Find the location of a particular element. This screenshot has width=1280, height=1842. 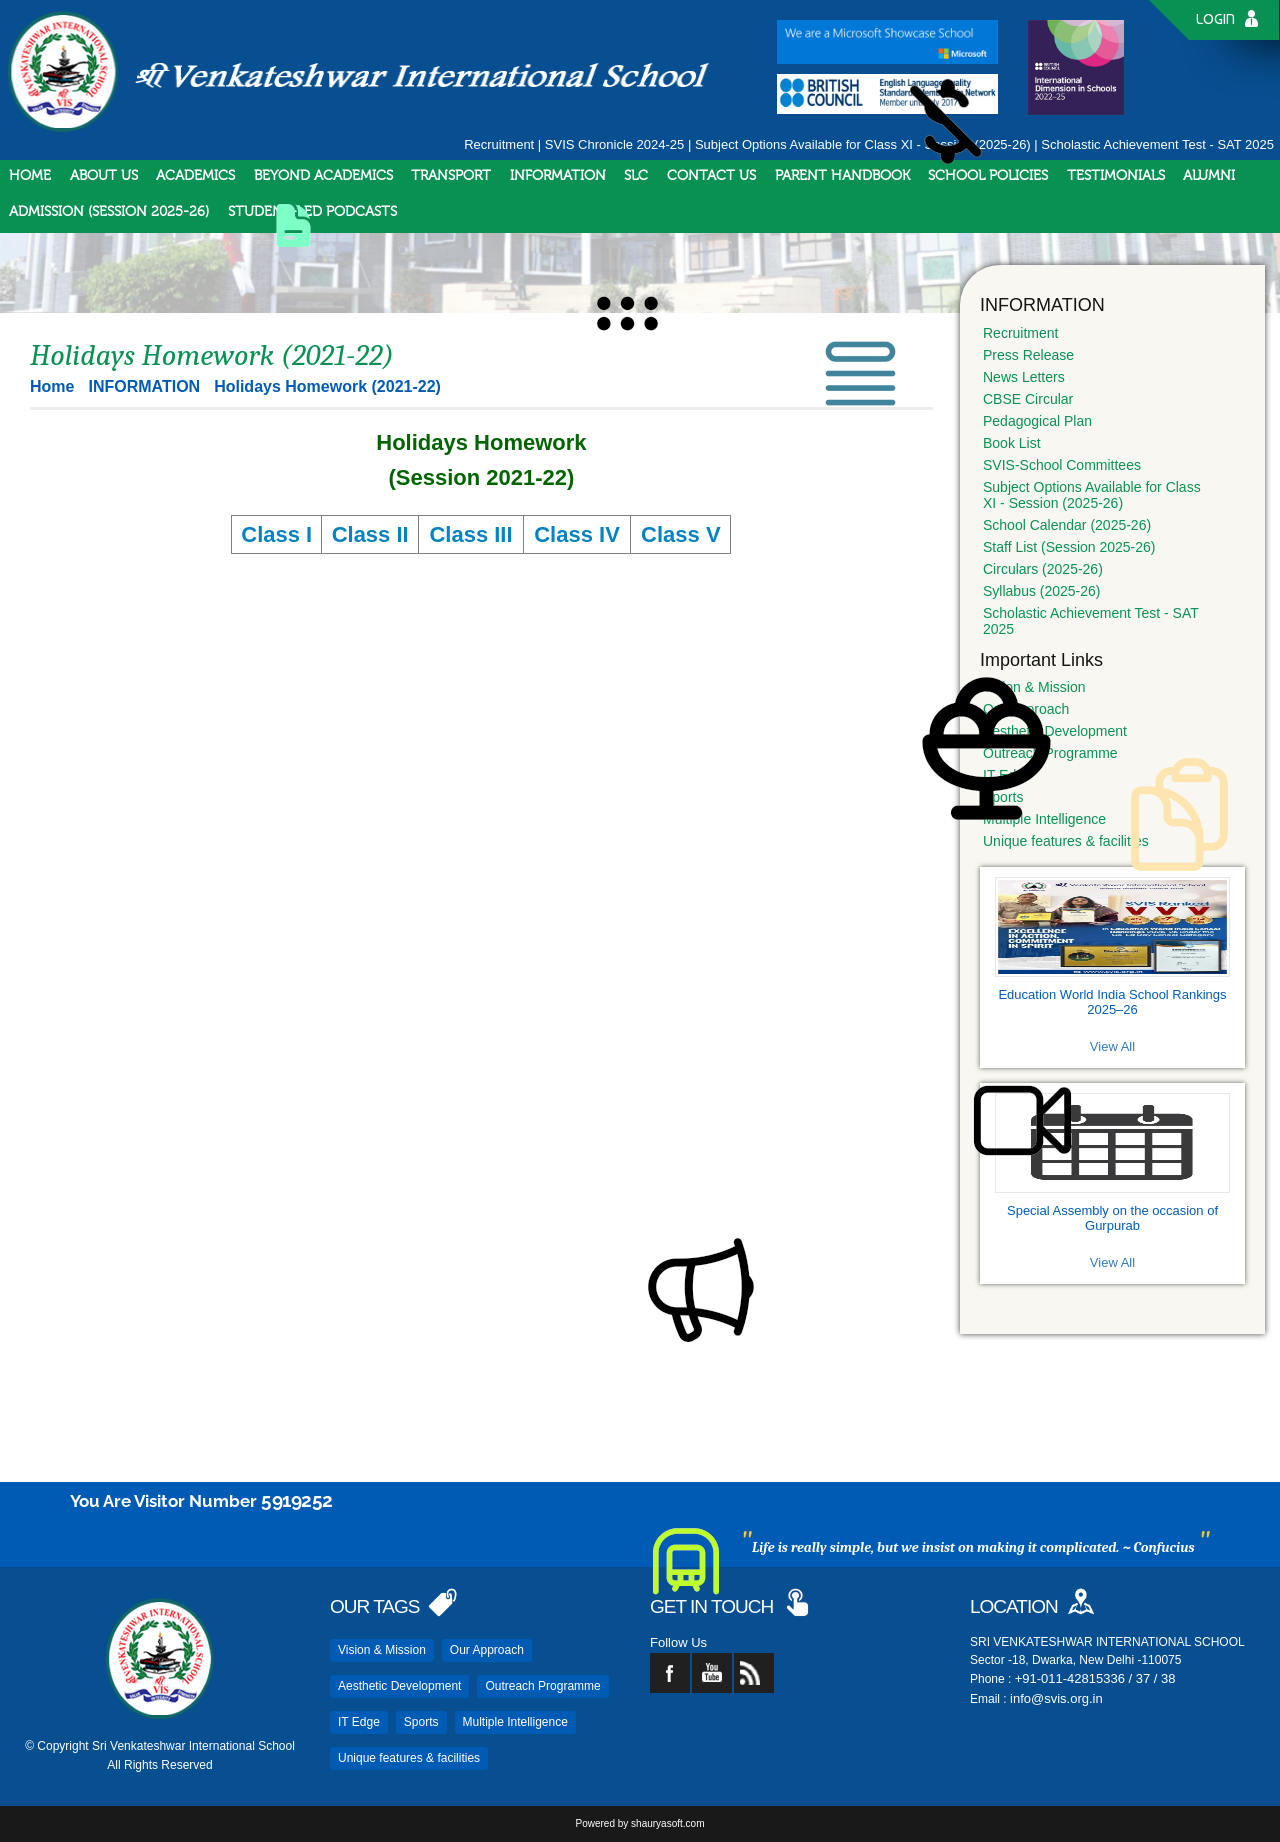

view announcements or alerts is located at coordinates (701, 1291).